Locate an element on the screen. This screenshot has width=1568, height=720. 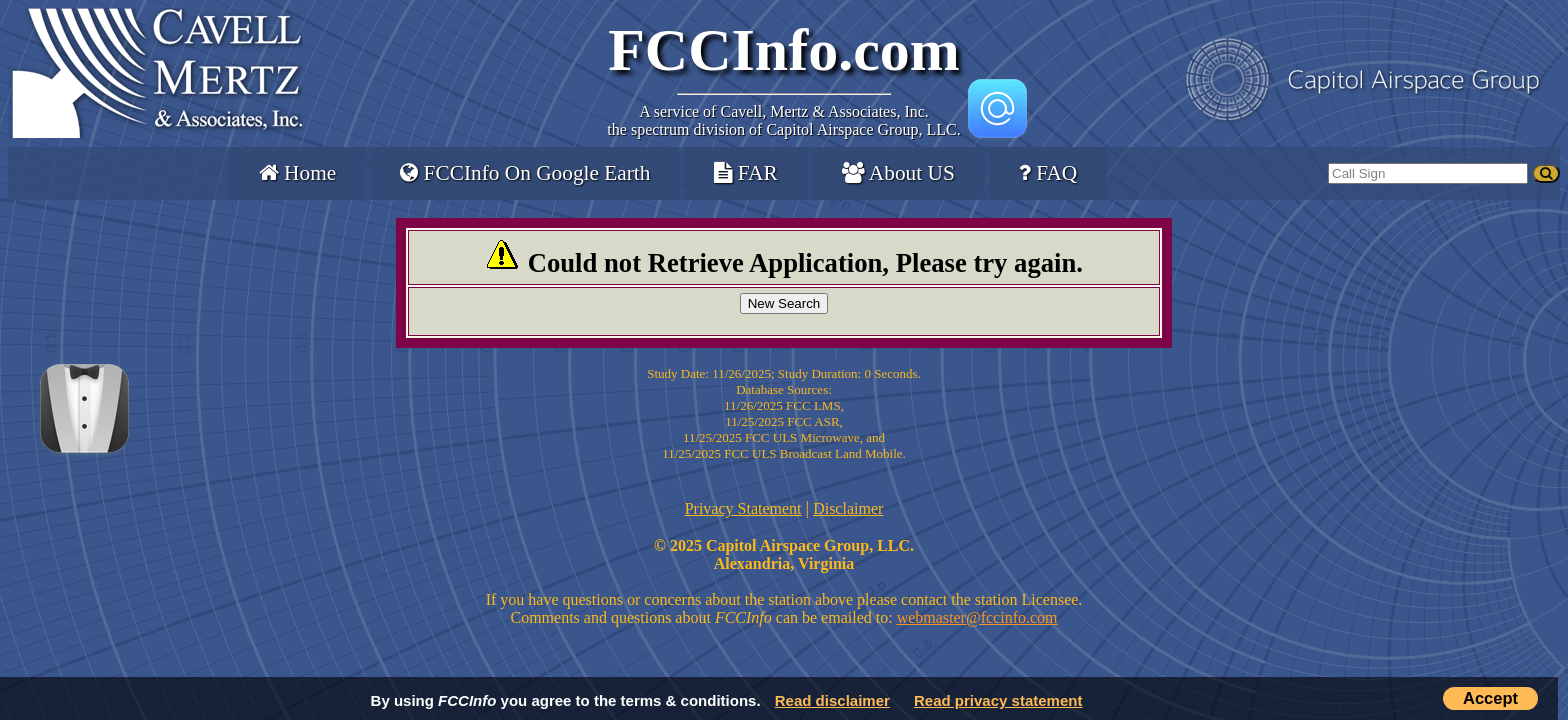
open theme configuration settings is located at coordinates (84, 408).